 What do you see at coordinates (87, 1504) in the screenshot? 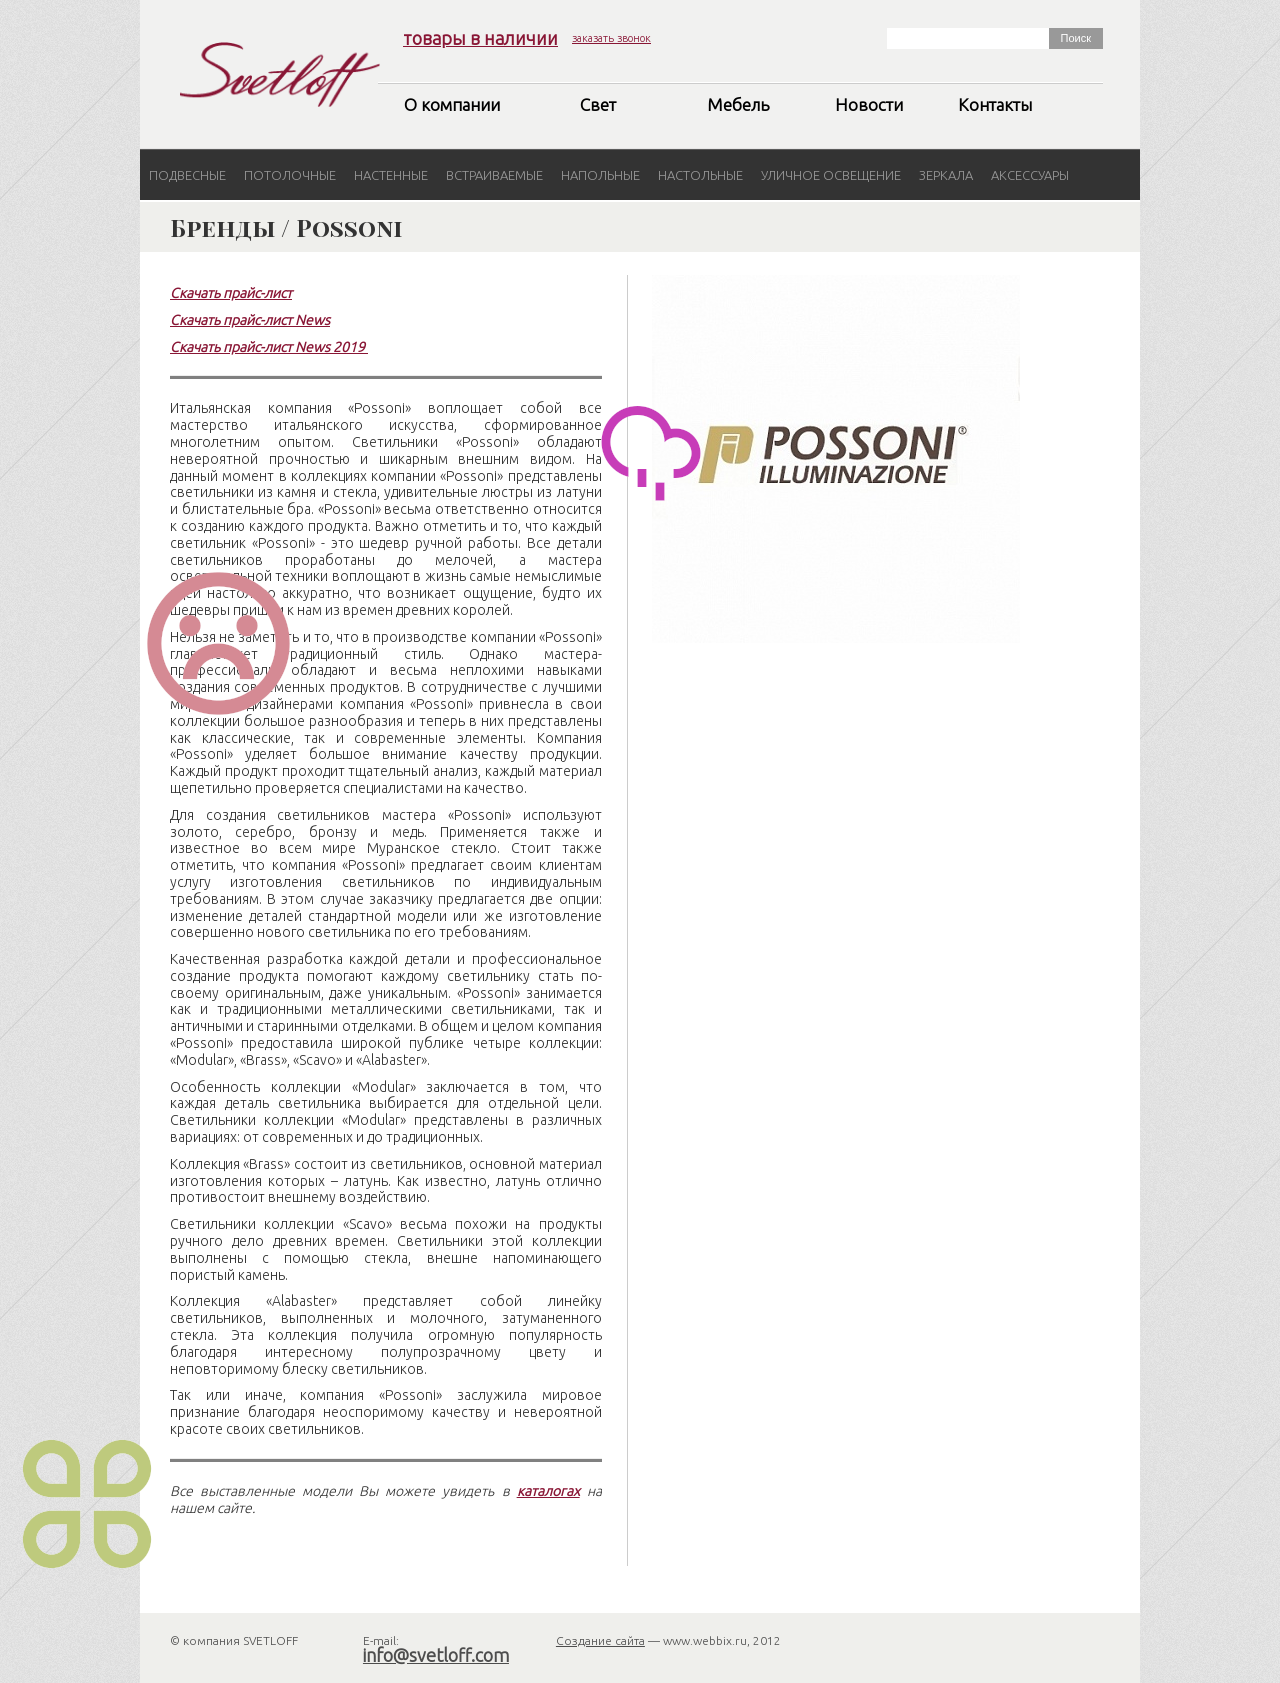
I see `open the app drawer or menu` at bounding box center [87, 1504].